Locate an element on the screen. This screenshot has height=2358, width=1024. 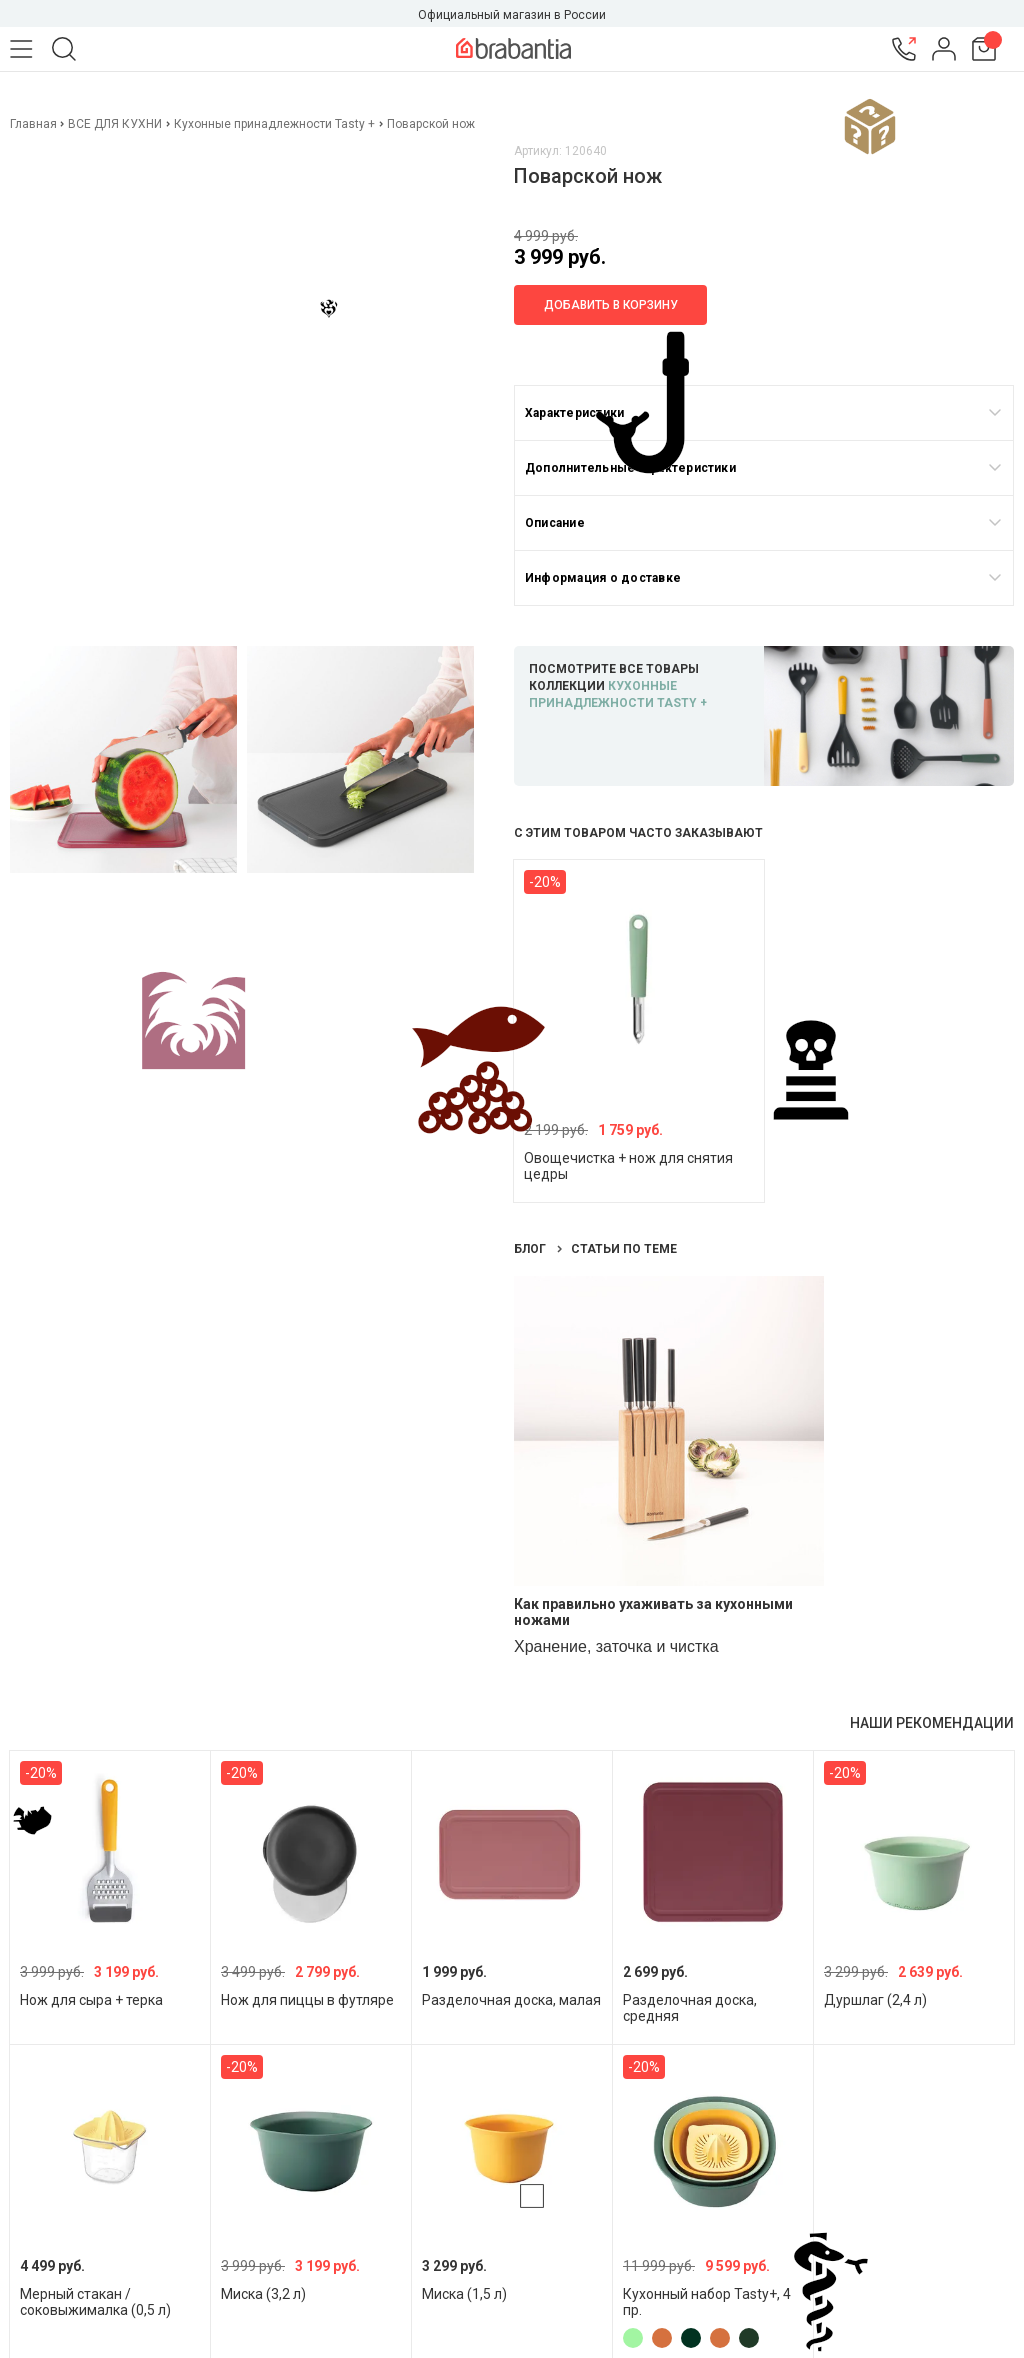
indicates a telefrag kill in-game is located at coordinates (811, 1070).